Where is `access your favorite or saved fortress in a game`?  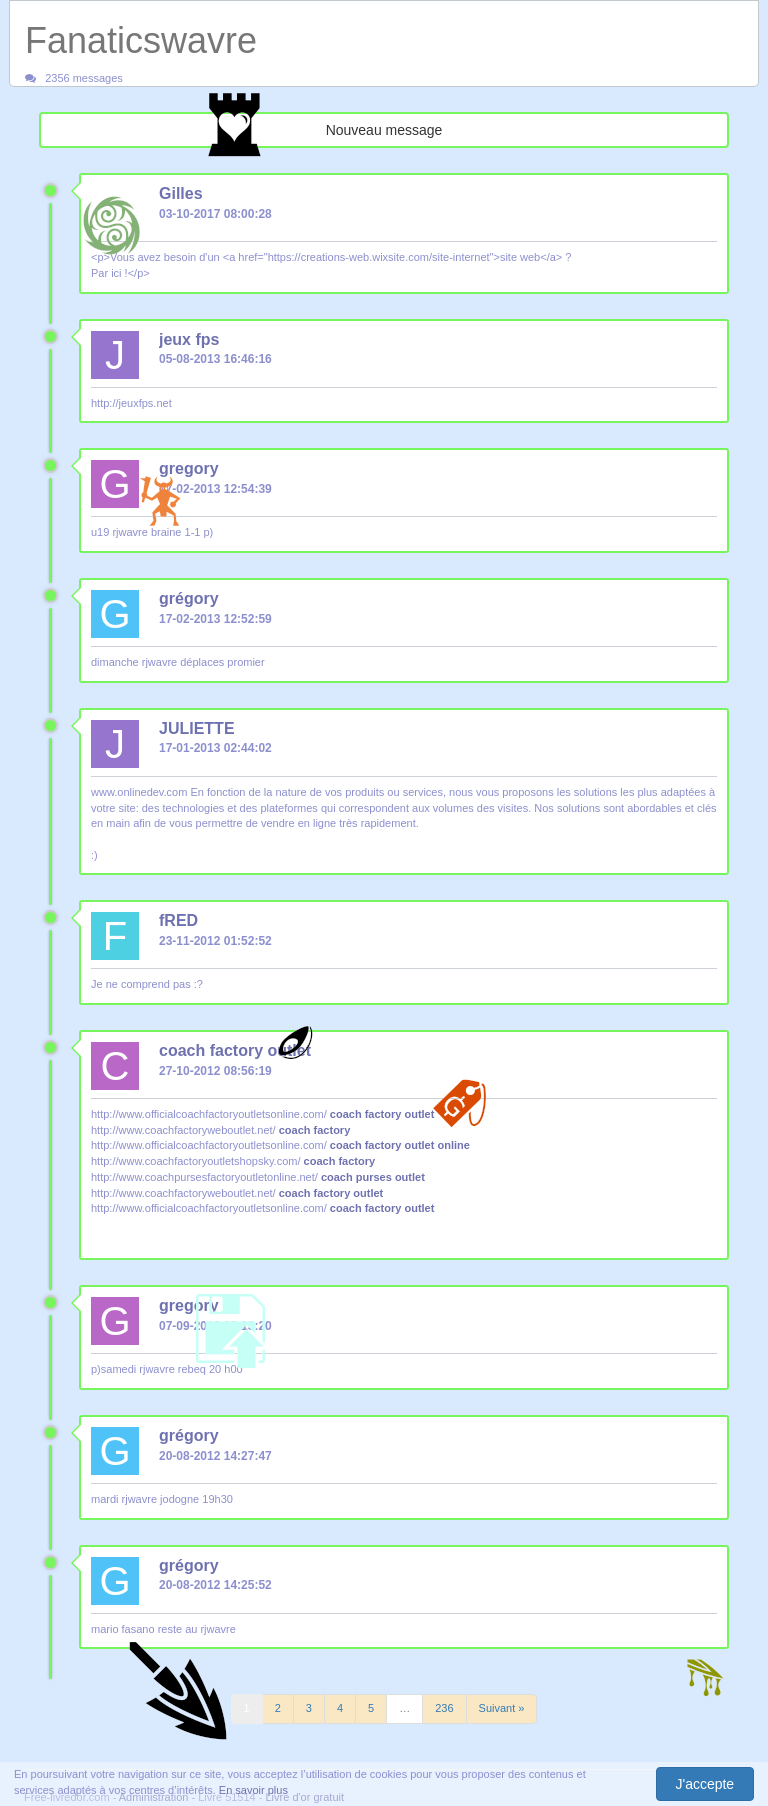
access your favorite or saved fortress in a game is located at coordinates (234, 124).